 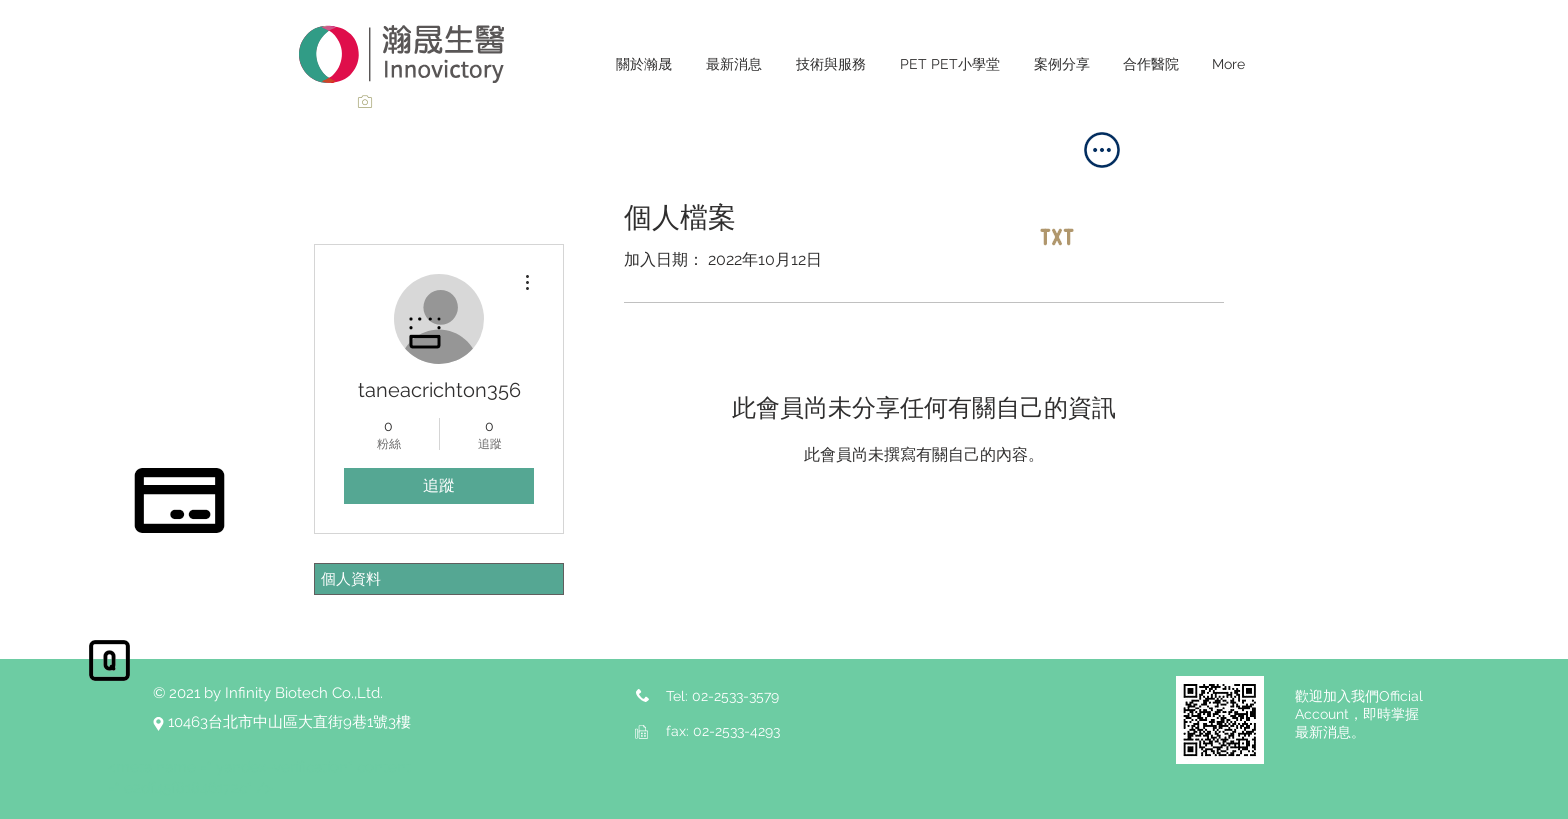 What do you see at coordinates (425, 333) in the screenshot?
I see `align content to bottom of container` at bounding box center [425, 333].